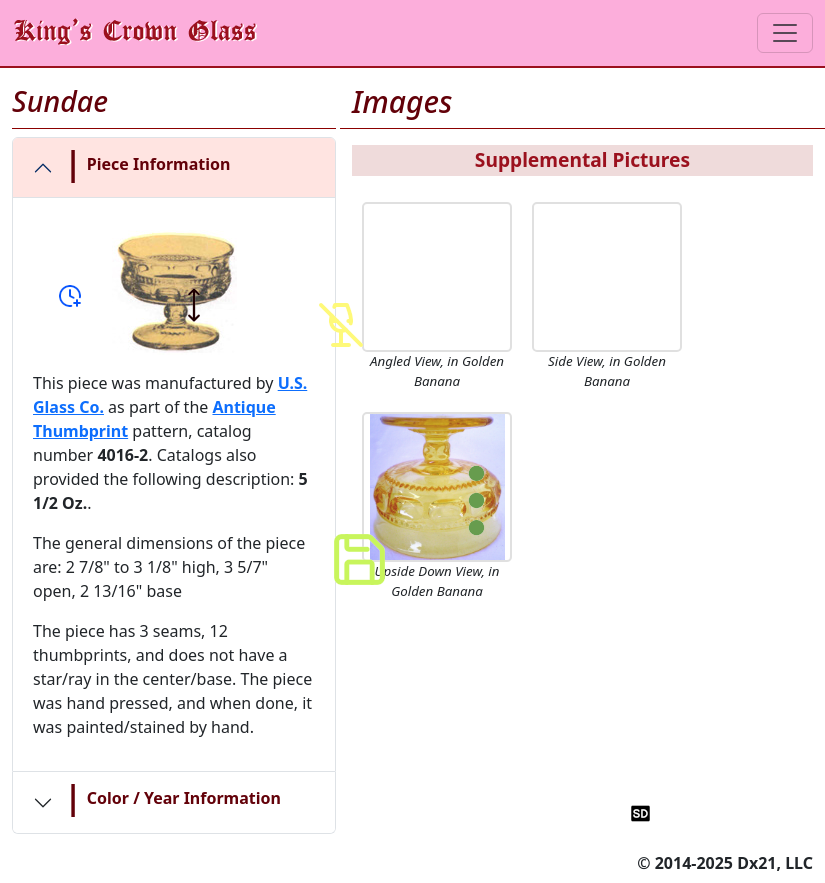 Image resolution: width=825 pixels, height=883 pixels. I want to click on indicates alcohol-free or no alcoholic beverages, so click(341, 325).